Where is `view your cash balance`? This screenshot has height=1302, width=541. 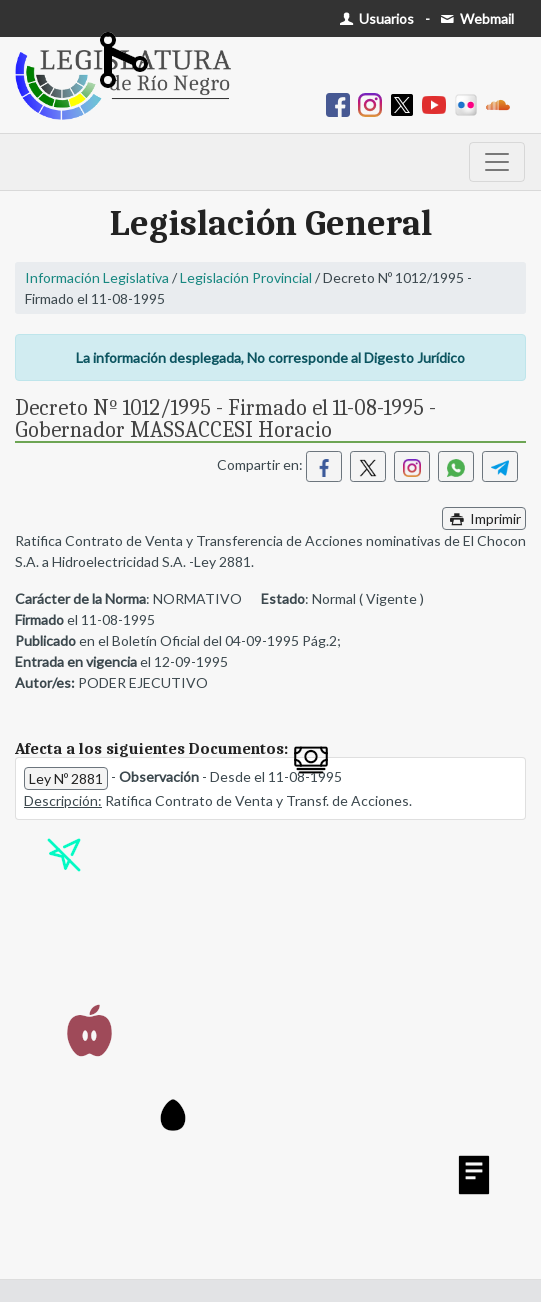
view your cash balance is located at coordinates (311, 760).